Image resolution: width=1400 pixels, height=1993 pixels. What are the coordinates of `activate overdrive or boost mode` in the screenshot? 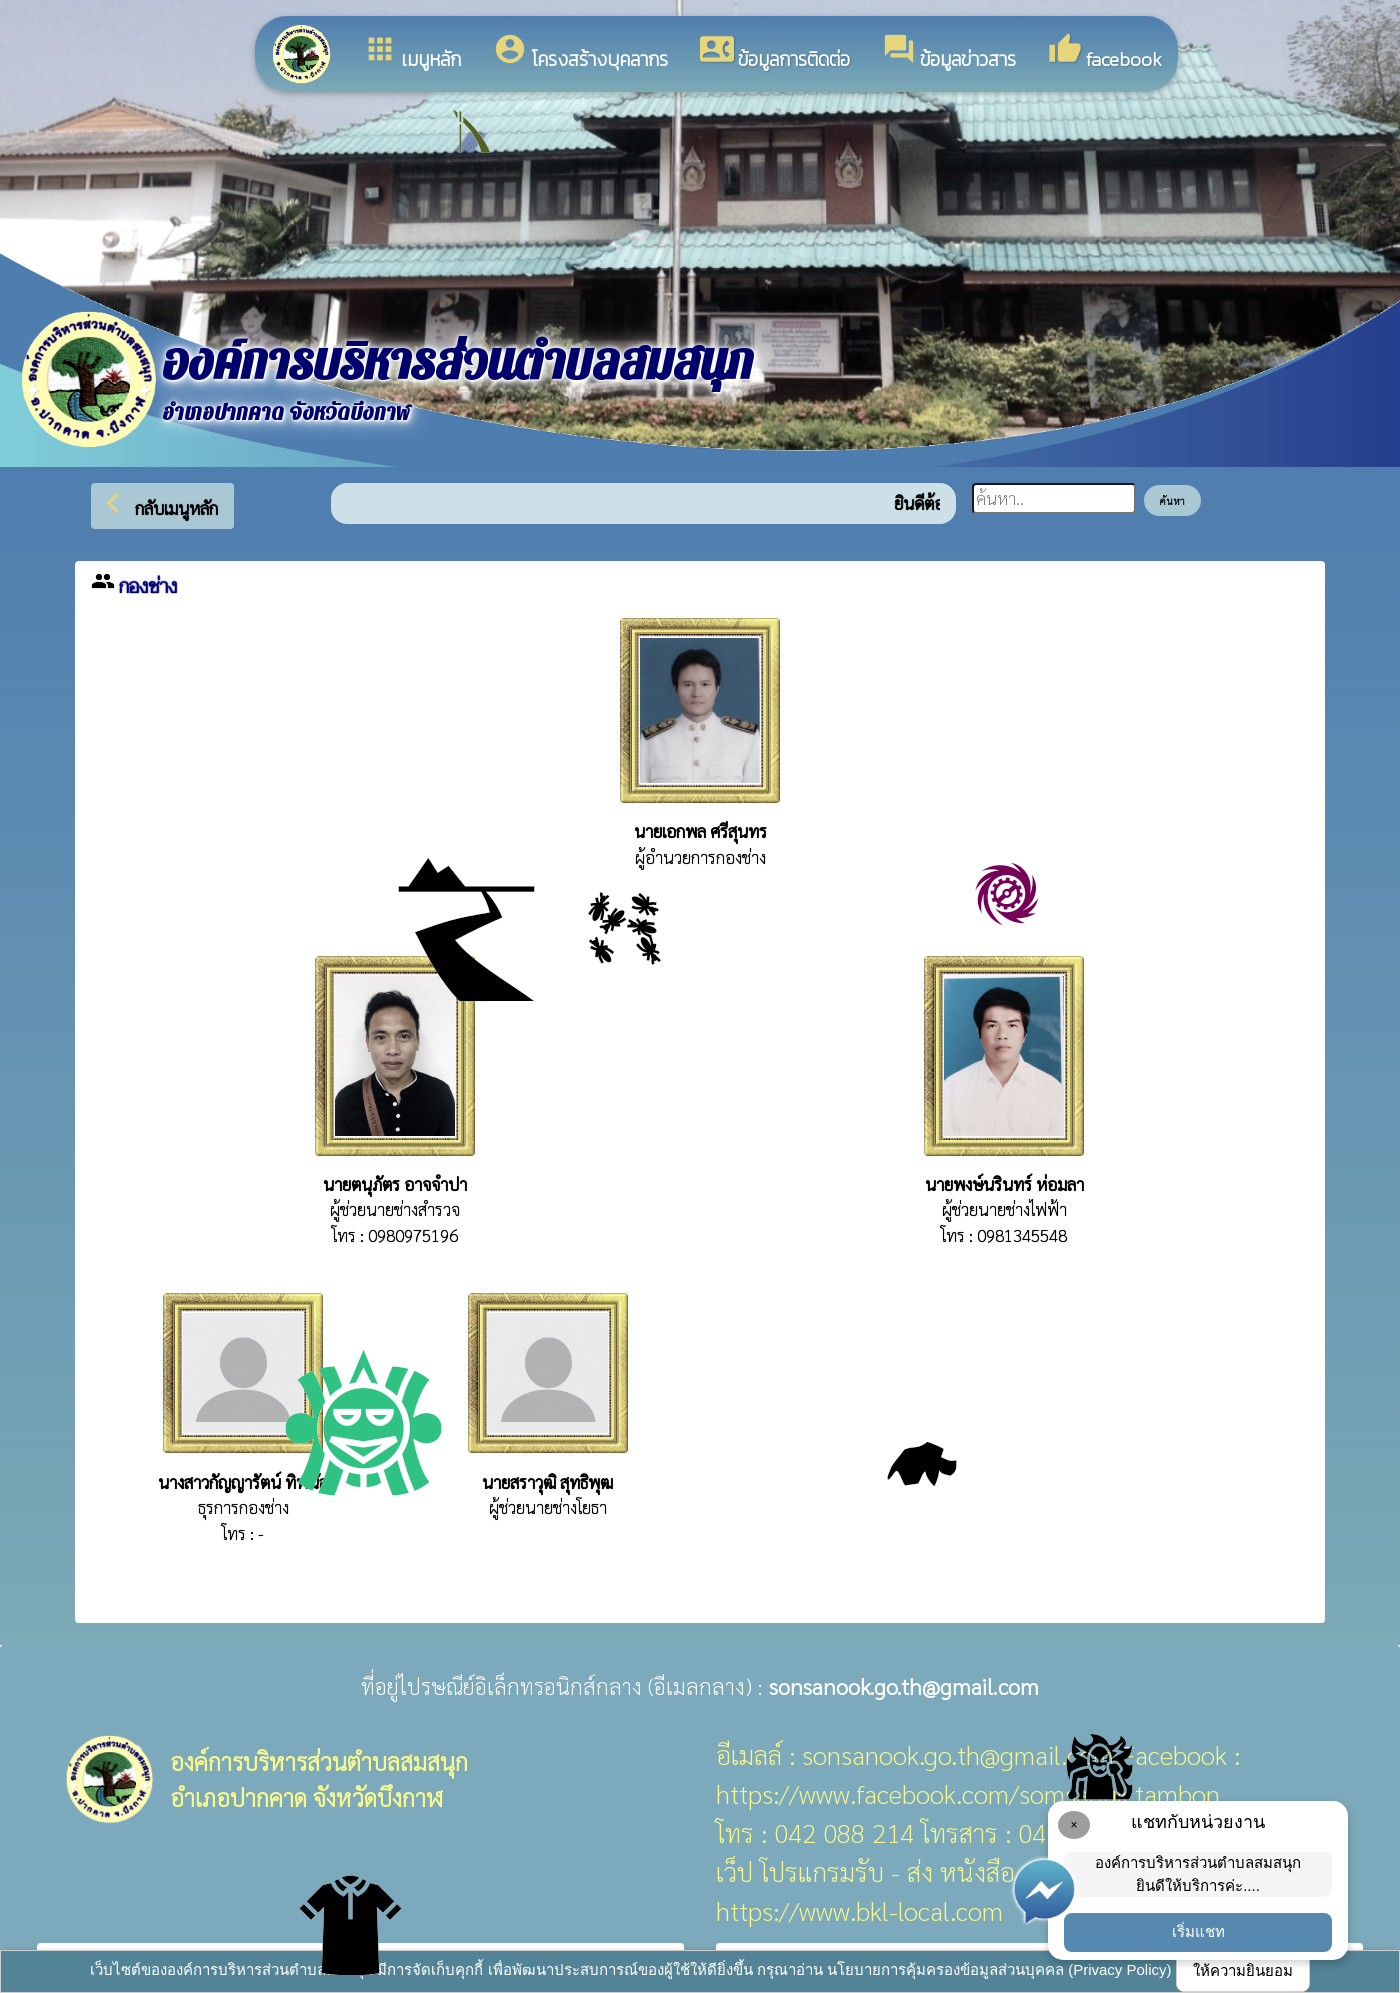 It's located at (1007, 894).